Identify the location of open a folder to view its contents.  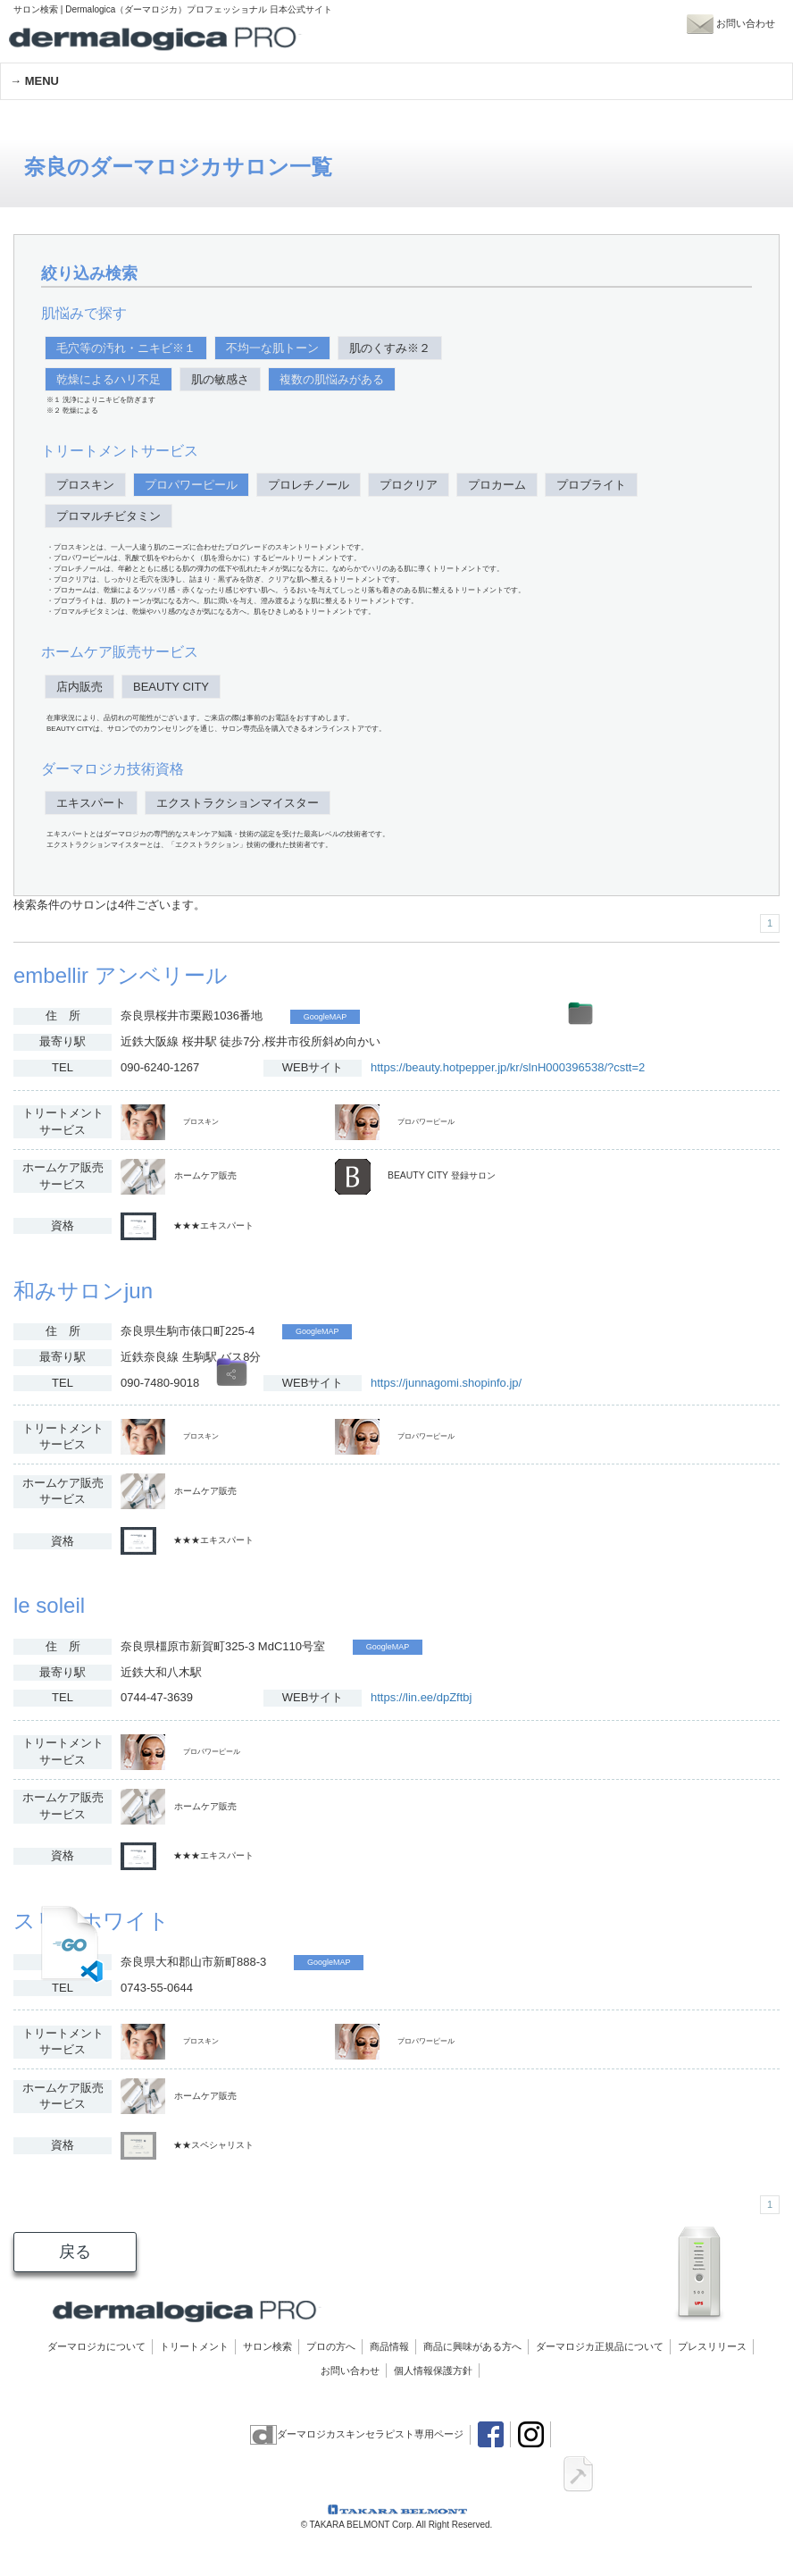
(580, 1013).